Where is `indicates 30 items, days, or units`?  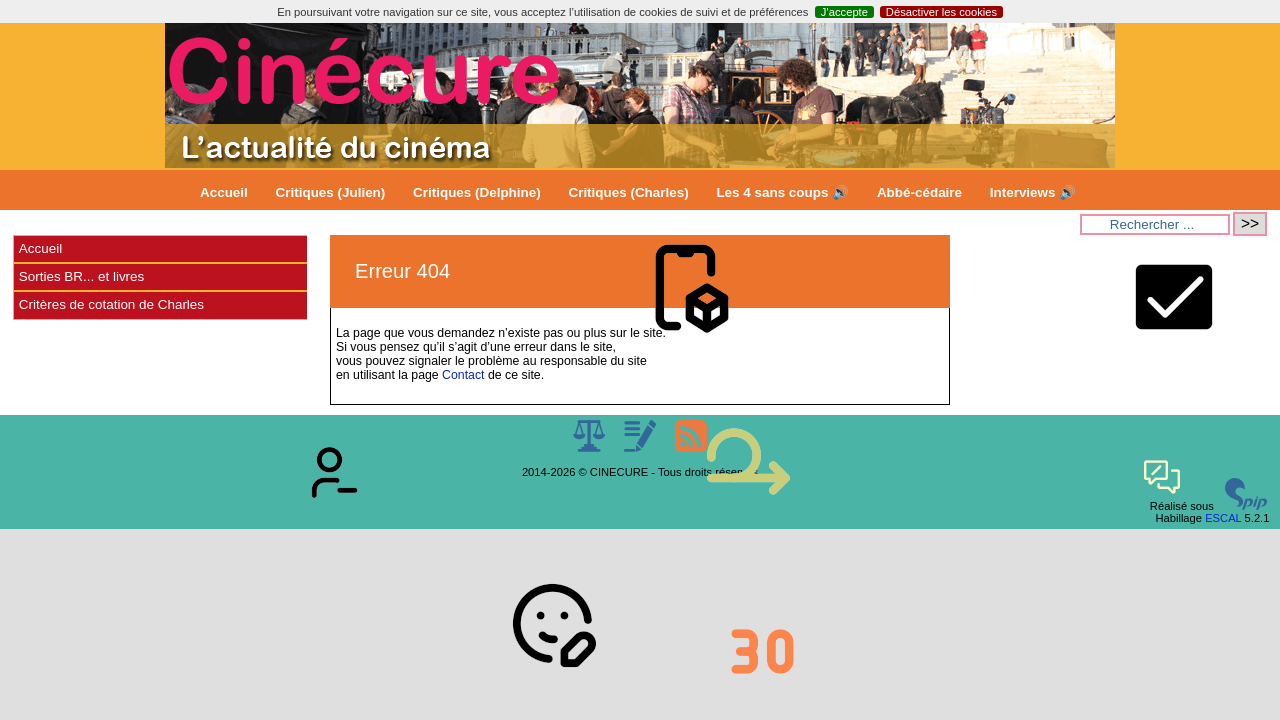
indicates 30 items, days, or units is located at coordinates (762, 651).